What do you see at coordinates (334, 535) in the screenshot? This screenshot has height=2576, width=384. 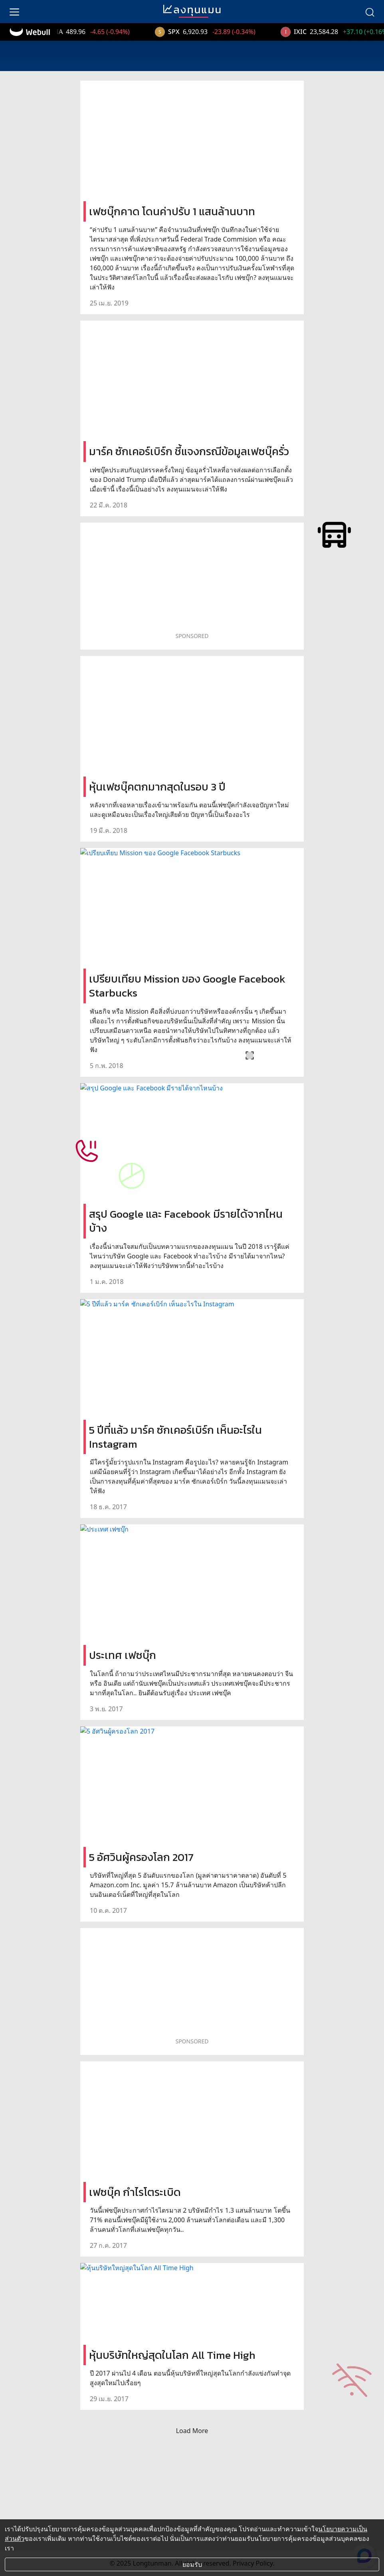 I see `view bus routes or schedules` at bounding box center [334, 535].